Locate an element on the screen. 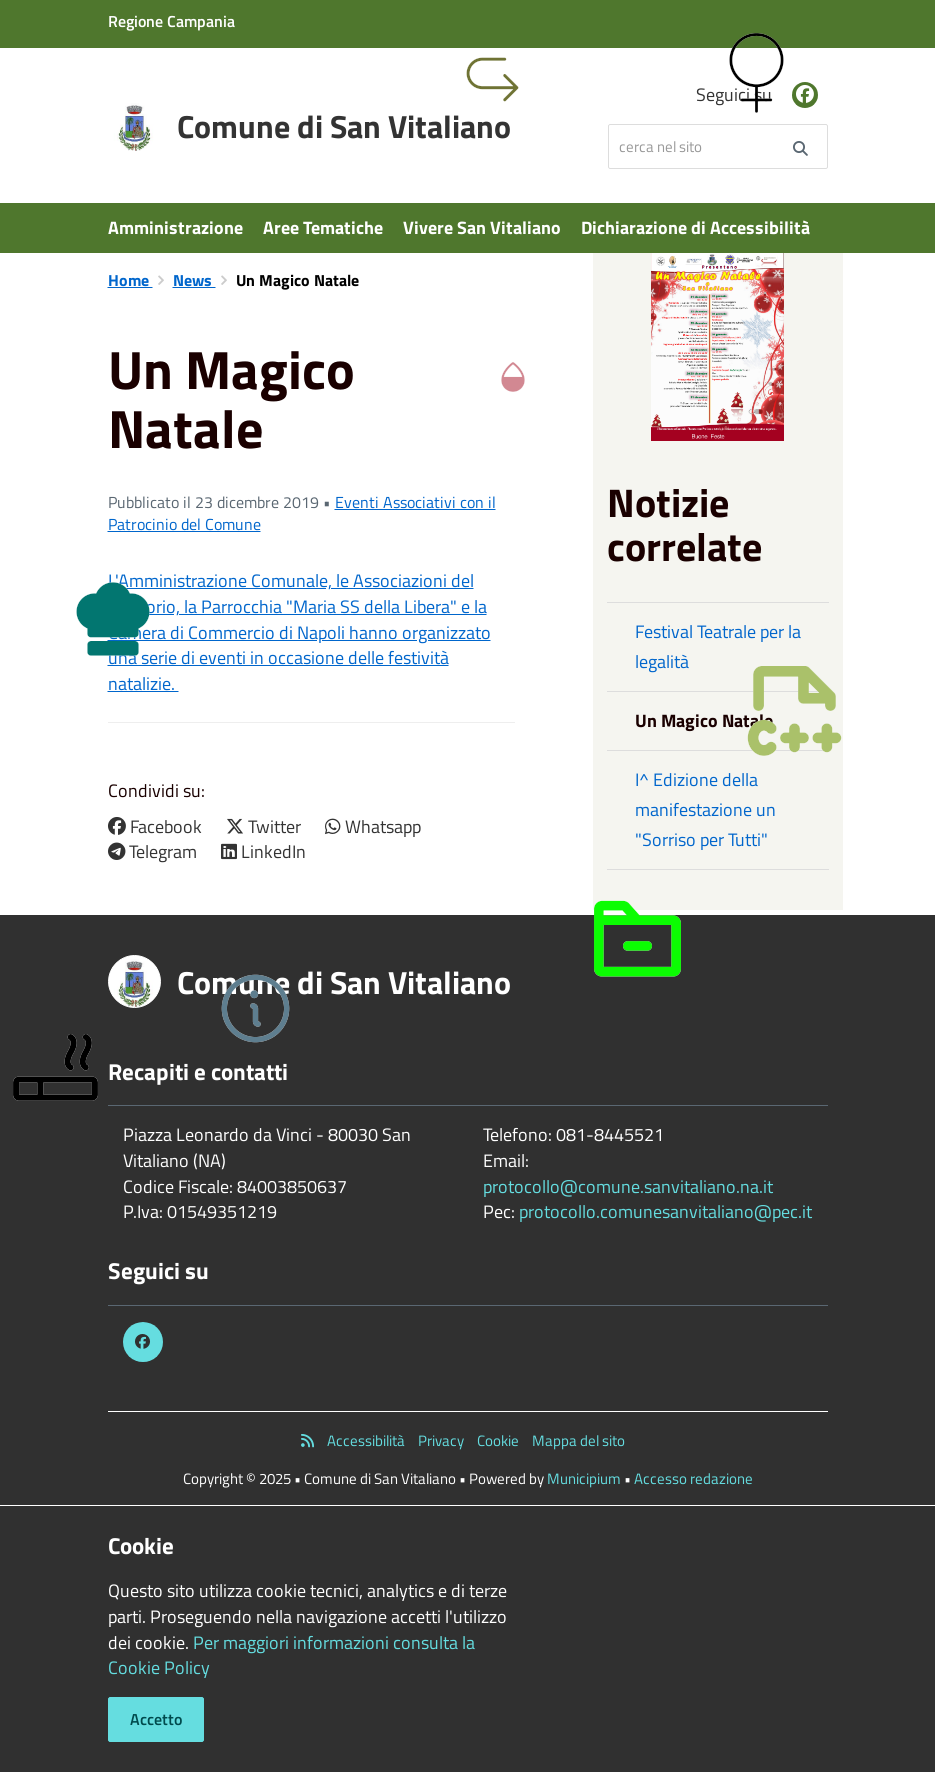 The height and width of the screenshot is (1772, 935). view more information or details is located at coordinates (255, 1008).